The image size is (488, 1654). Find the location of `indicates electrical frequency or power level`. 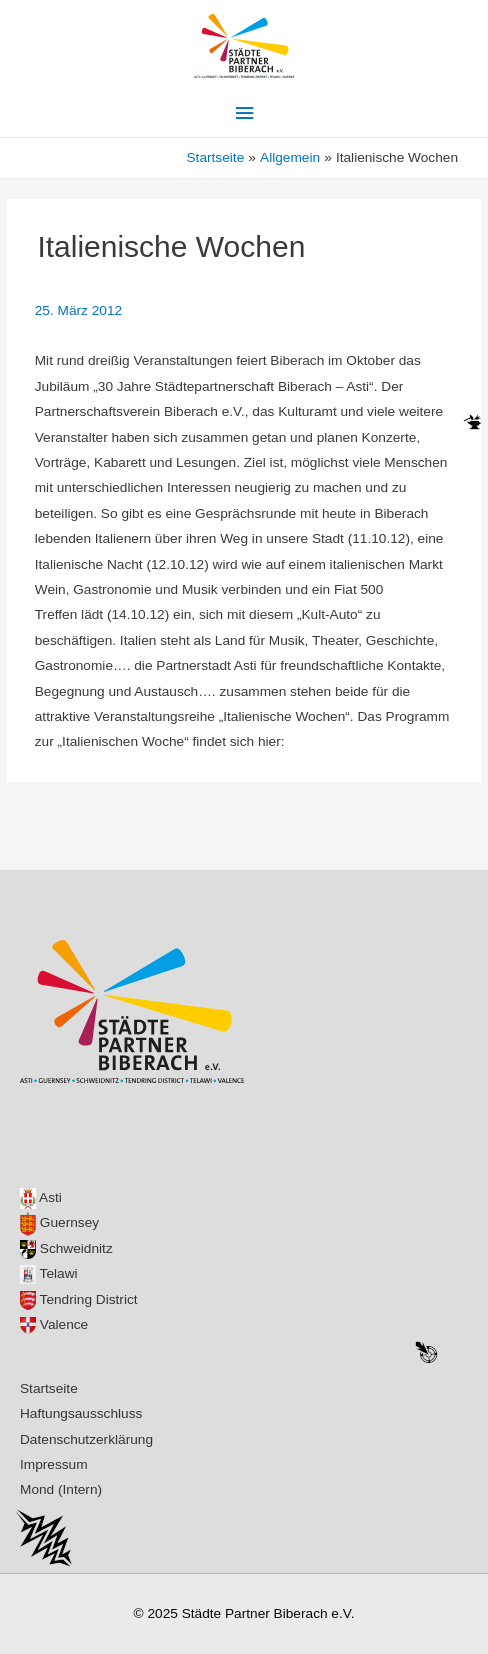

indicates electrical frequency or power level is located at coordinates (43, 1537).